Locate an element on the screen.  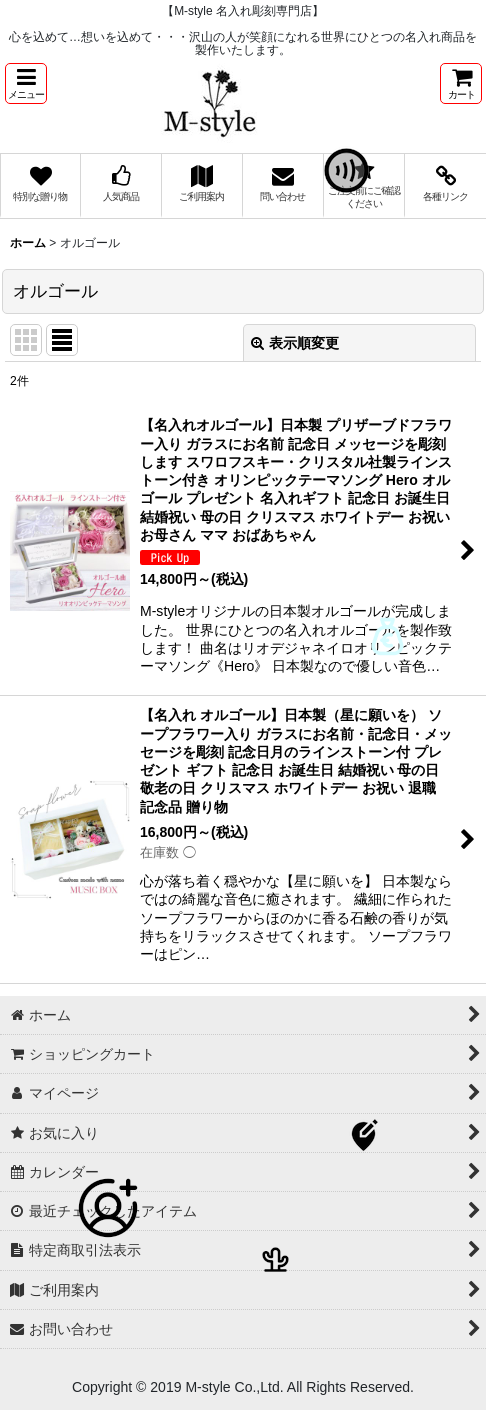
view euro tax information is located at coordinates (387, 636).